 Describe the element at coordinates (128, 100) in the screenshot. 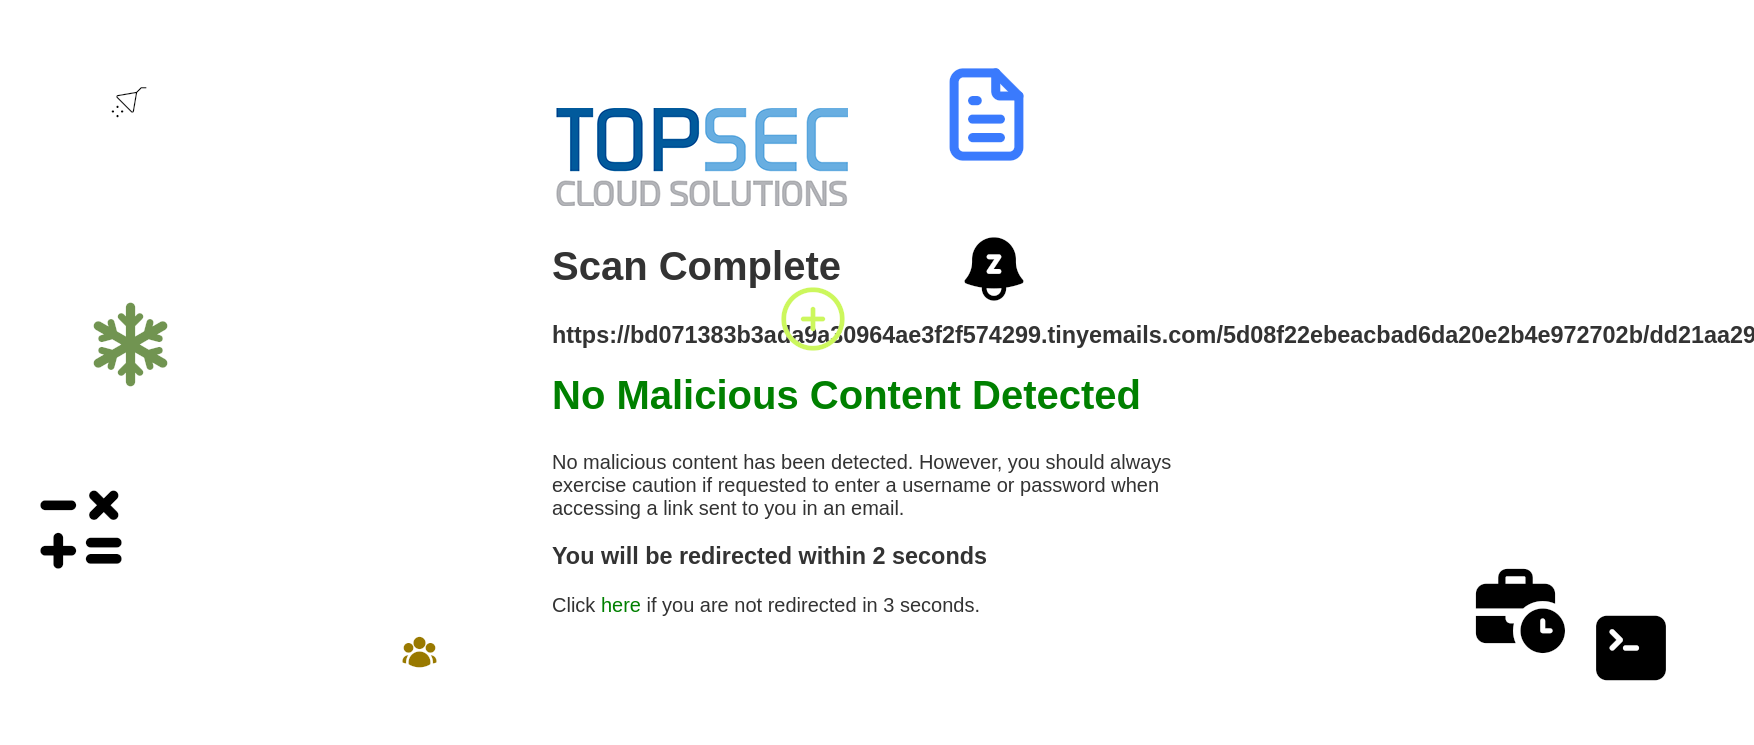

I see `shower or bathroom amenity indicator` at that location.